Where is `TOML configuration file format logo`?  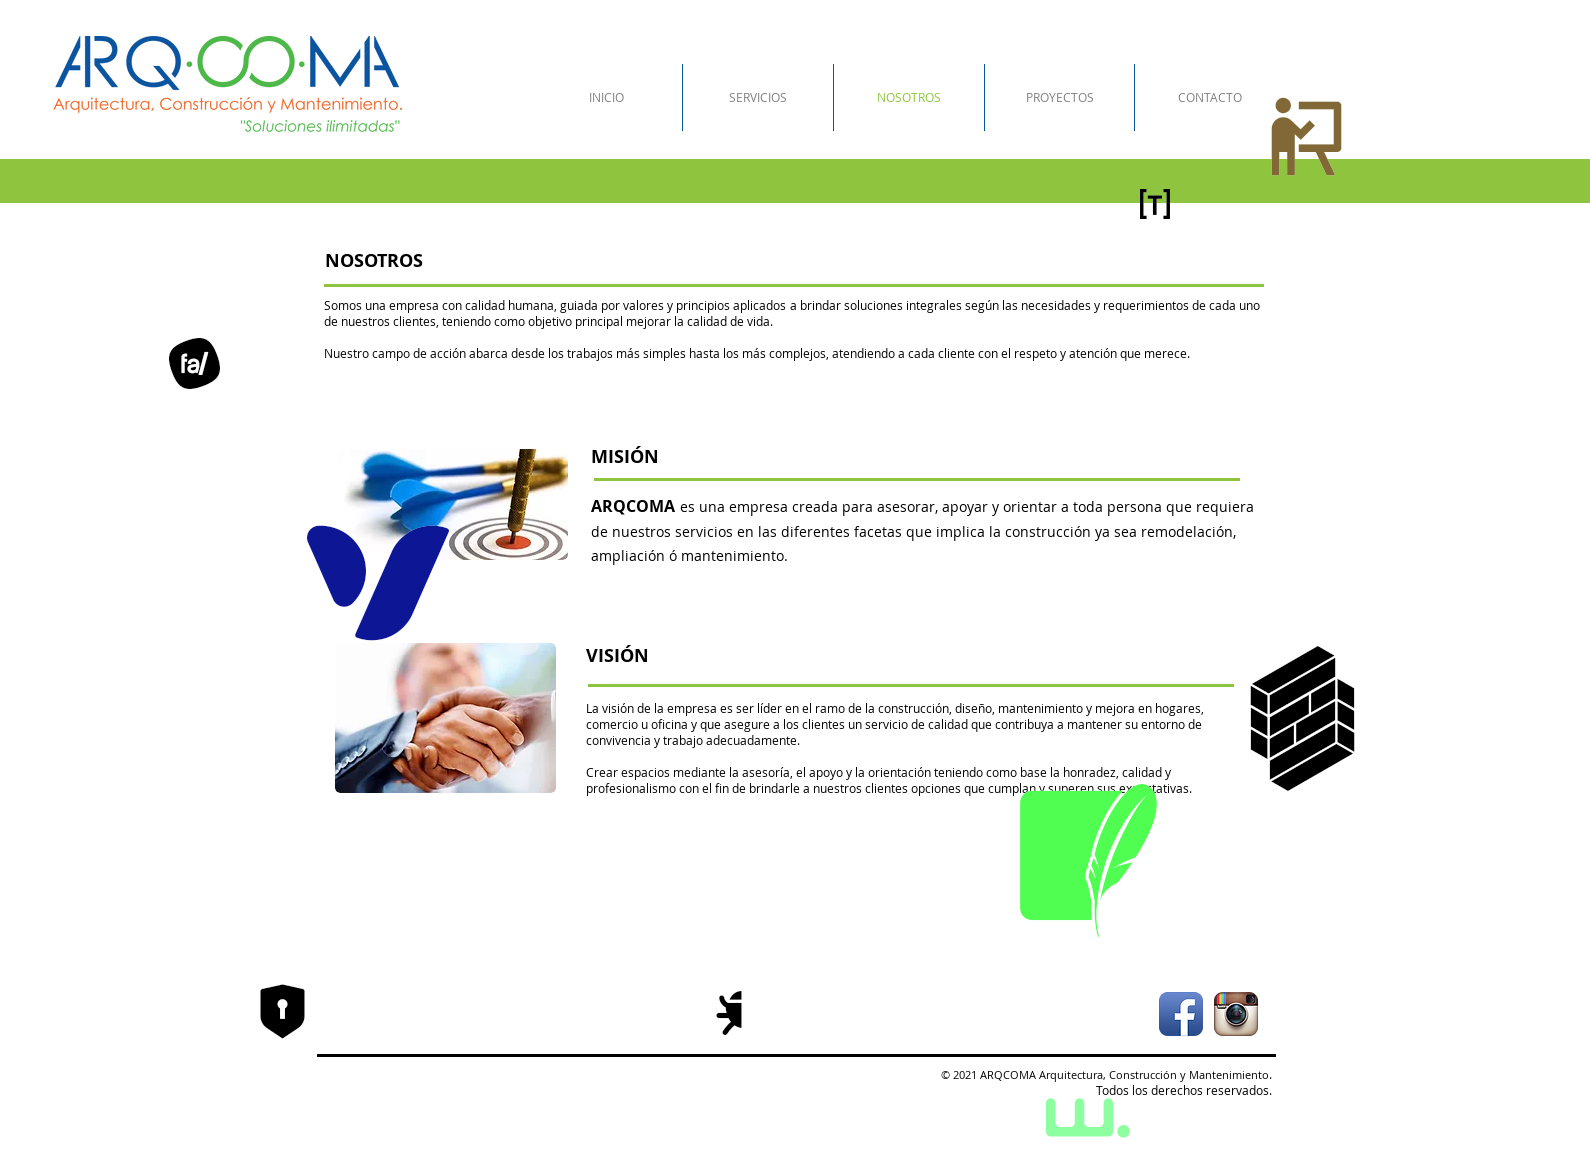 TOML configuration file format logo is located at coordinates (1155, 204).